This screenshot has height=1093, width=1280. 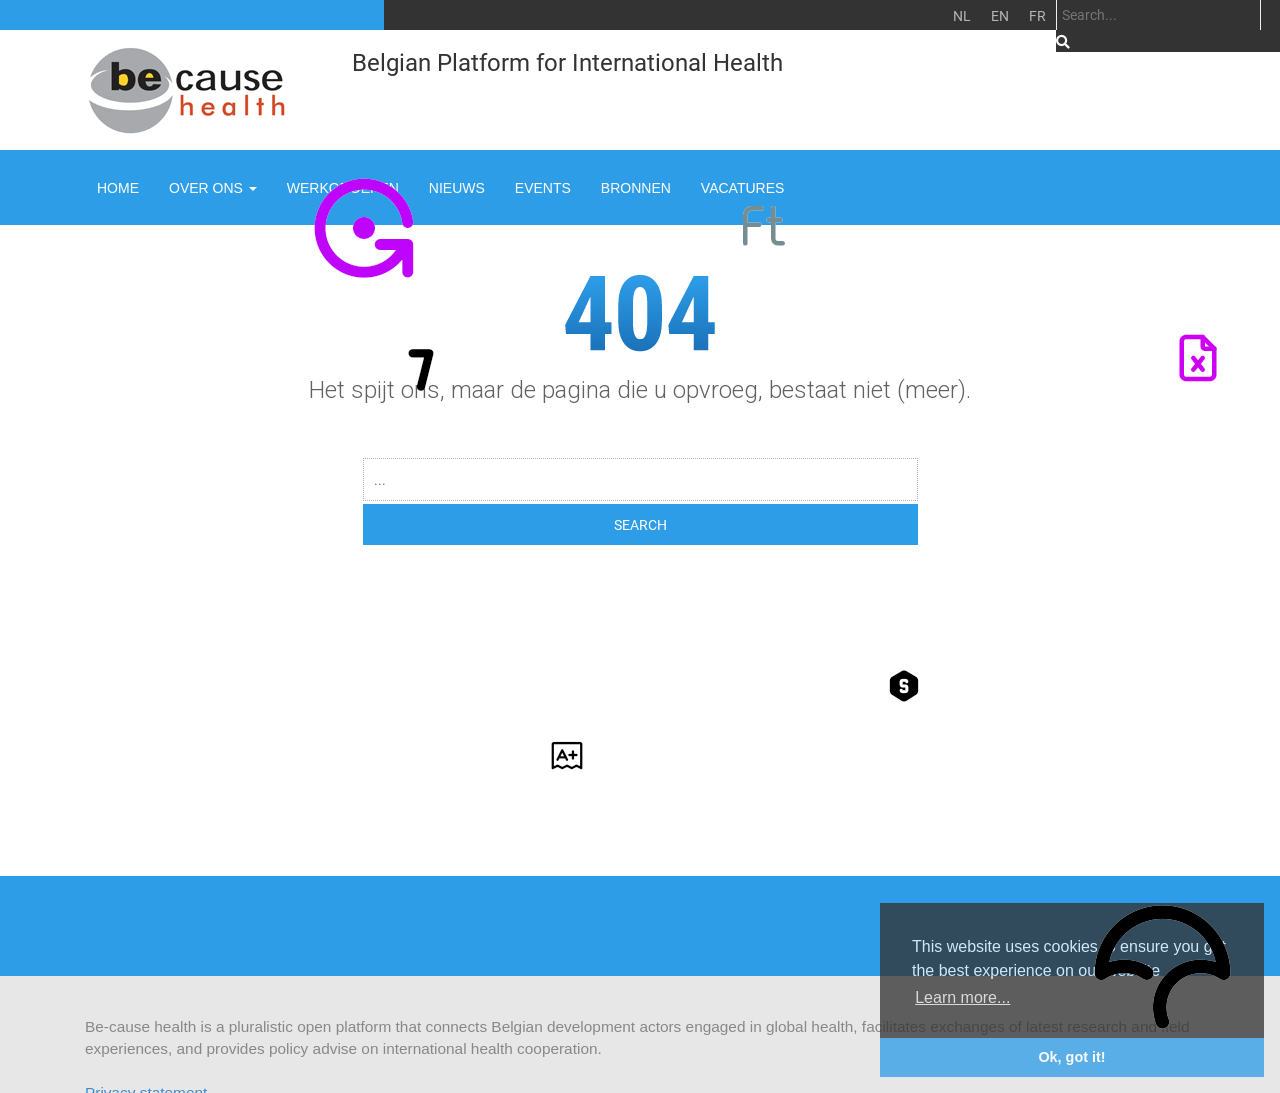 I want to click on visit codecov integration settings, so click(x=1162, y=966).